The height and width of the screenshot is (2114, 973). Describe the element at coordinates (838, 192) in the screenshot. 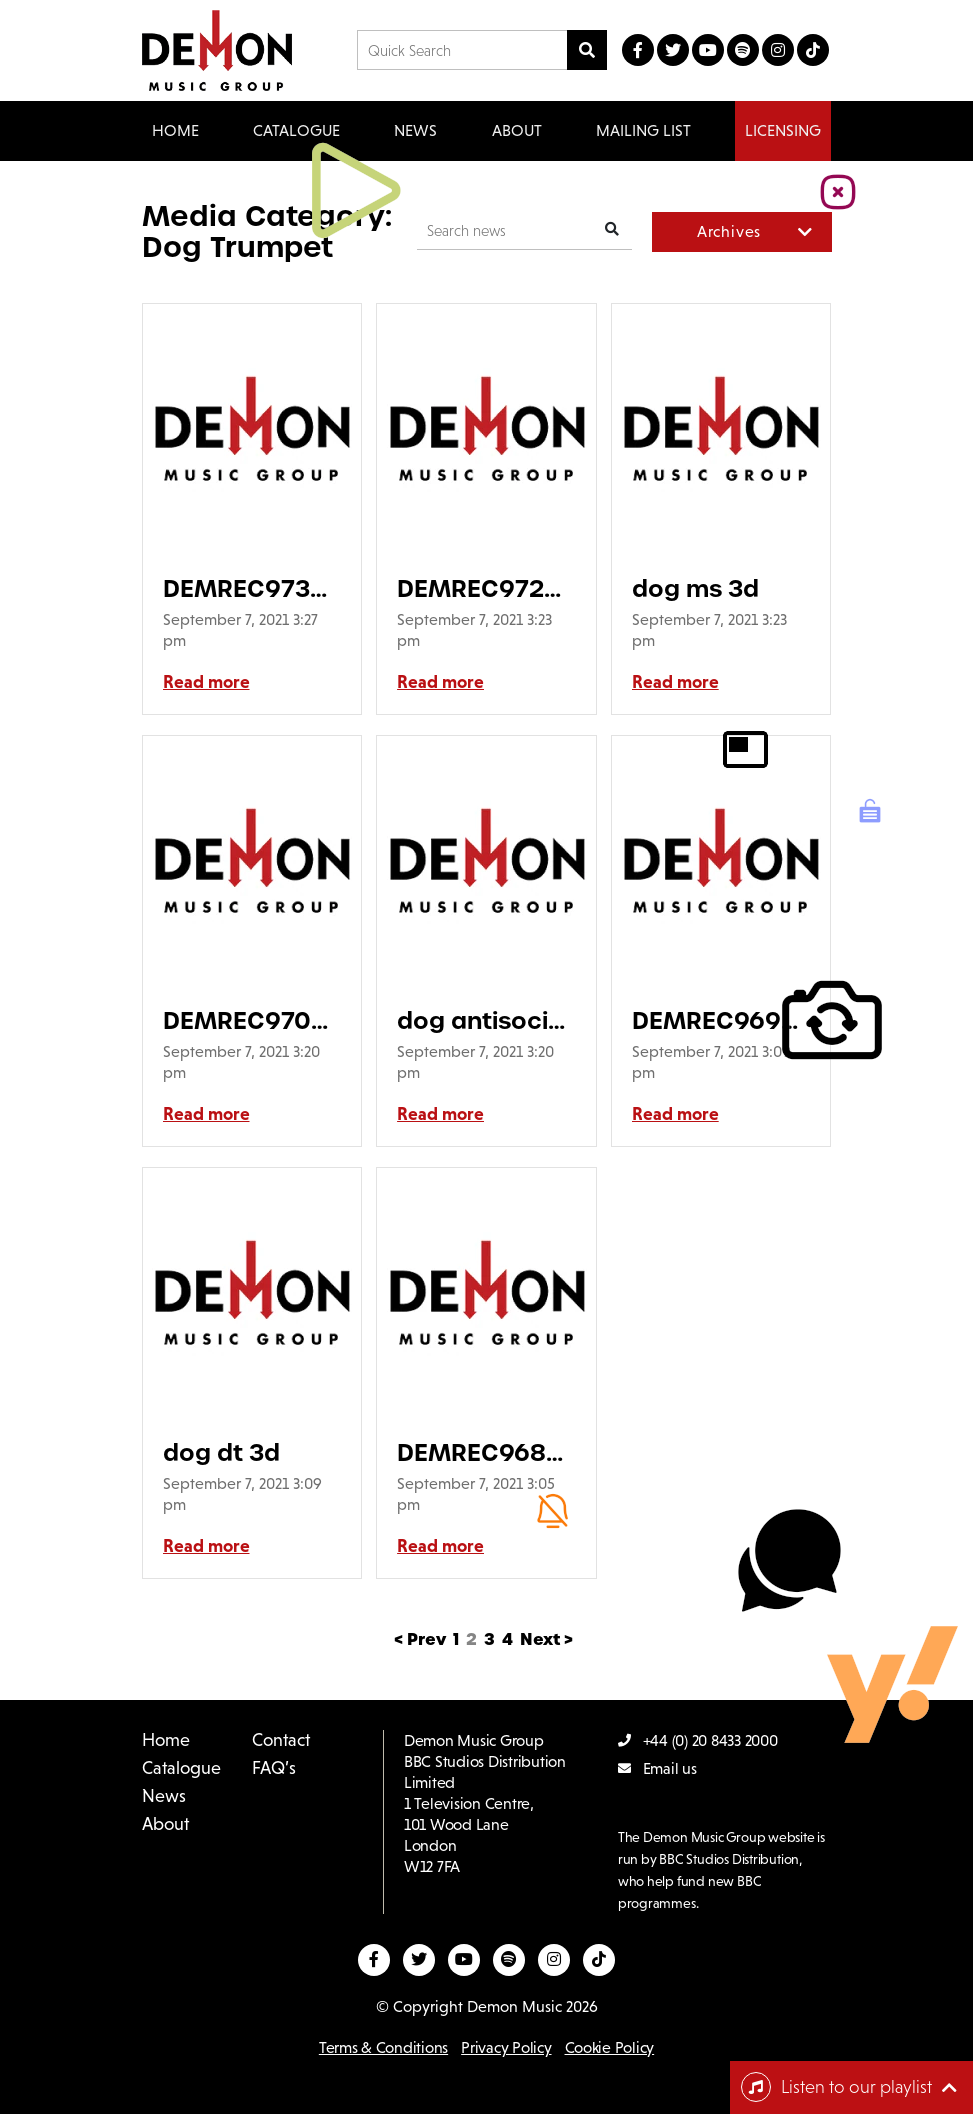

I see `close or dismiss a modal window` at that location.